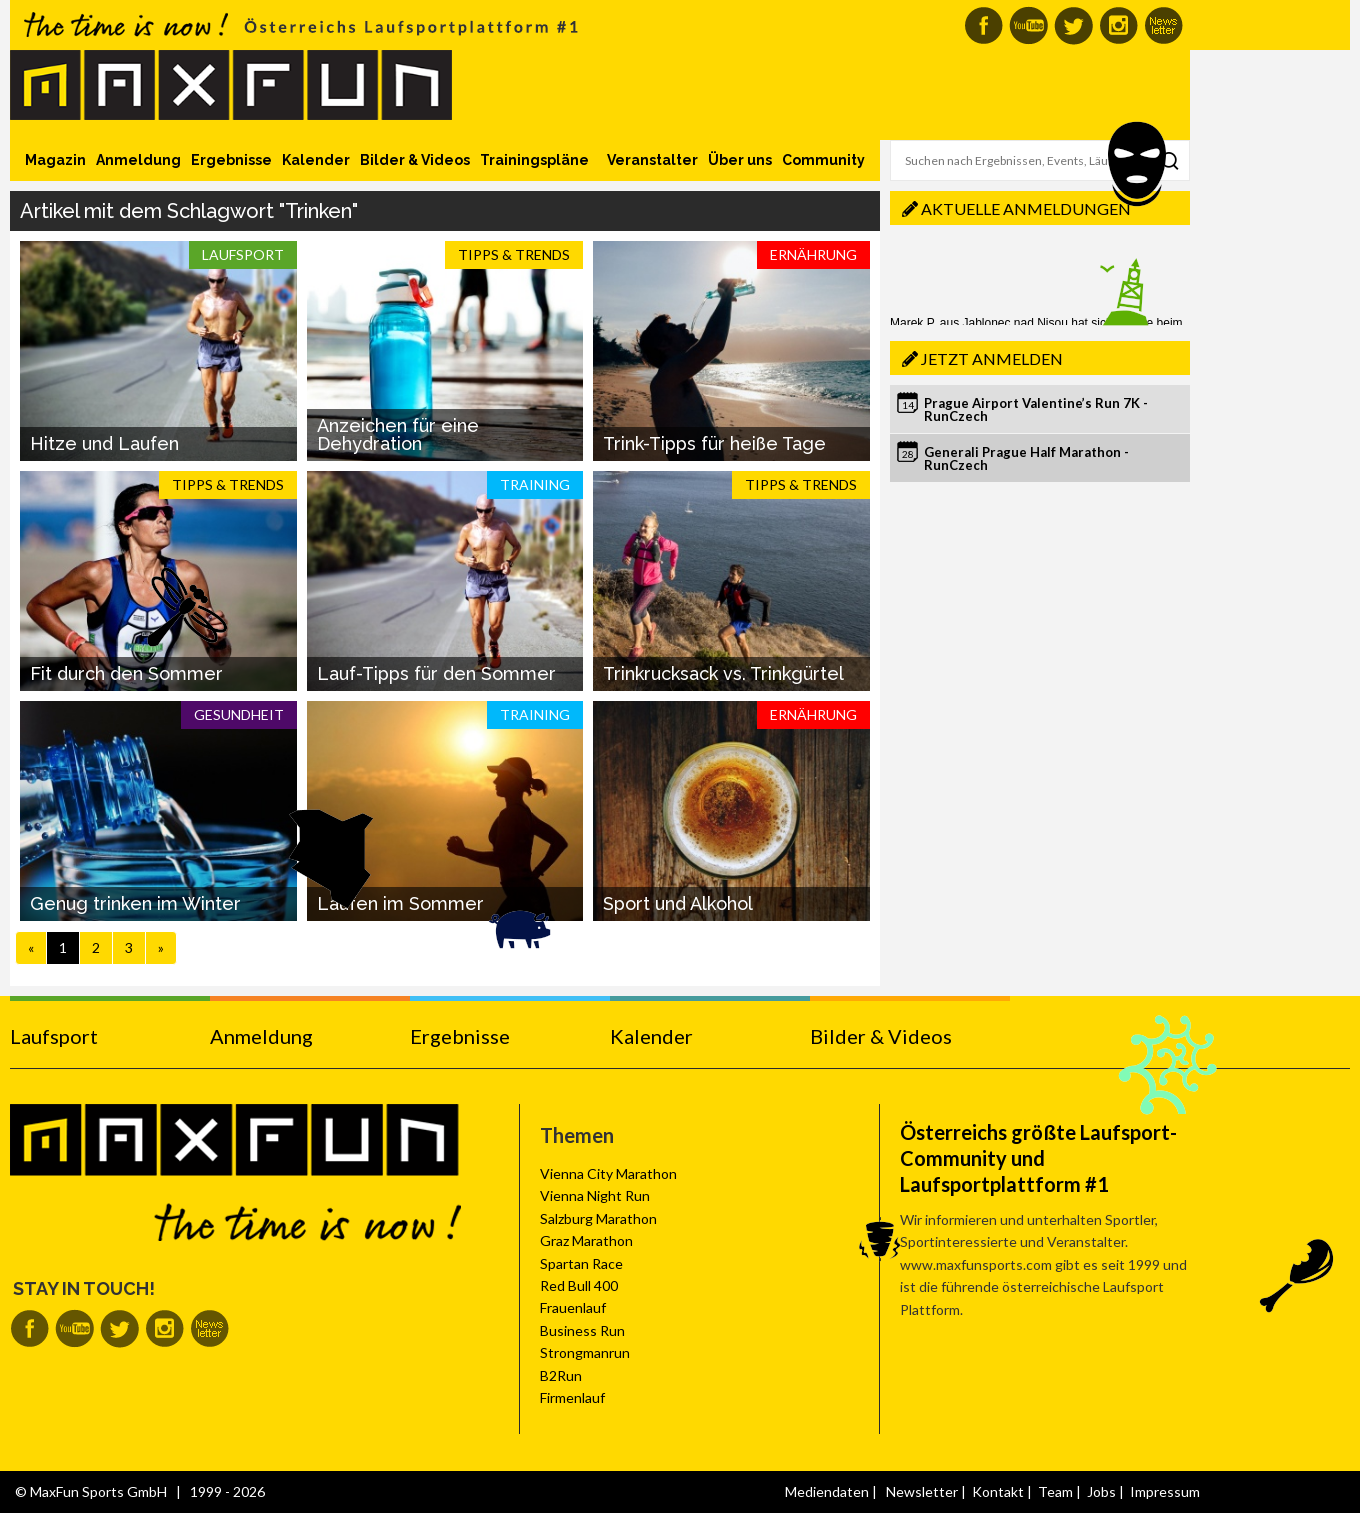 This screenshot has height=1513, width=1360. What do you see at coordinates (331, 859) in the screenshot?
I see `select Kenya as your country or region` at bounding box center [331, 859].